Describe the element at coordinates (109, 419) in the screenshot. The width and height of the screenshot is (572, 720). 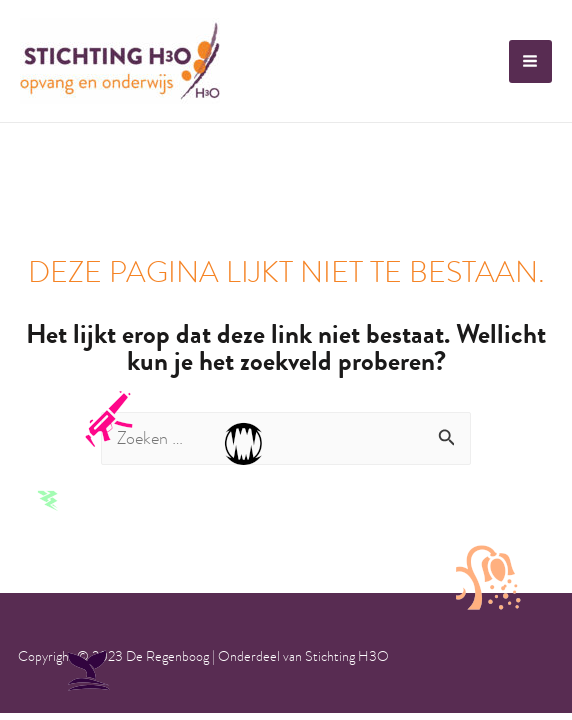
I see `select mp5 submachine gun in weapon loadout` at that location.